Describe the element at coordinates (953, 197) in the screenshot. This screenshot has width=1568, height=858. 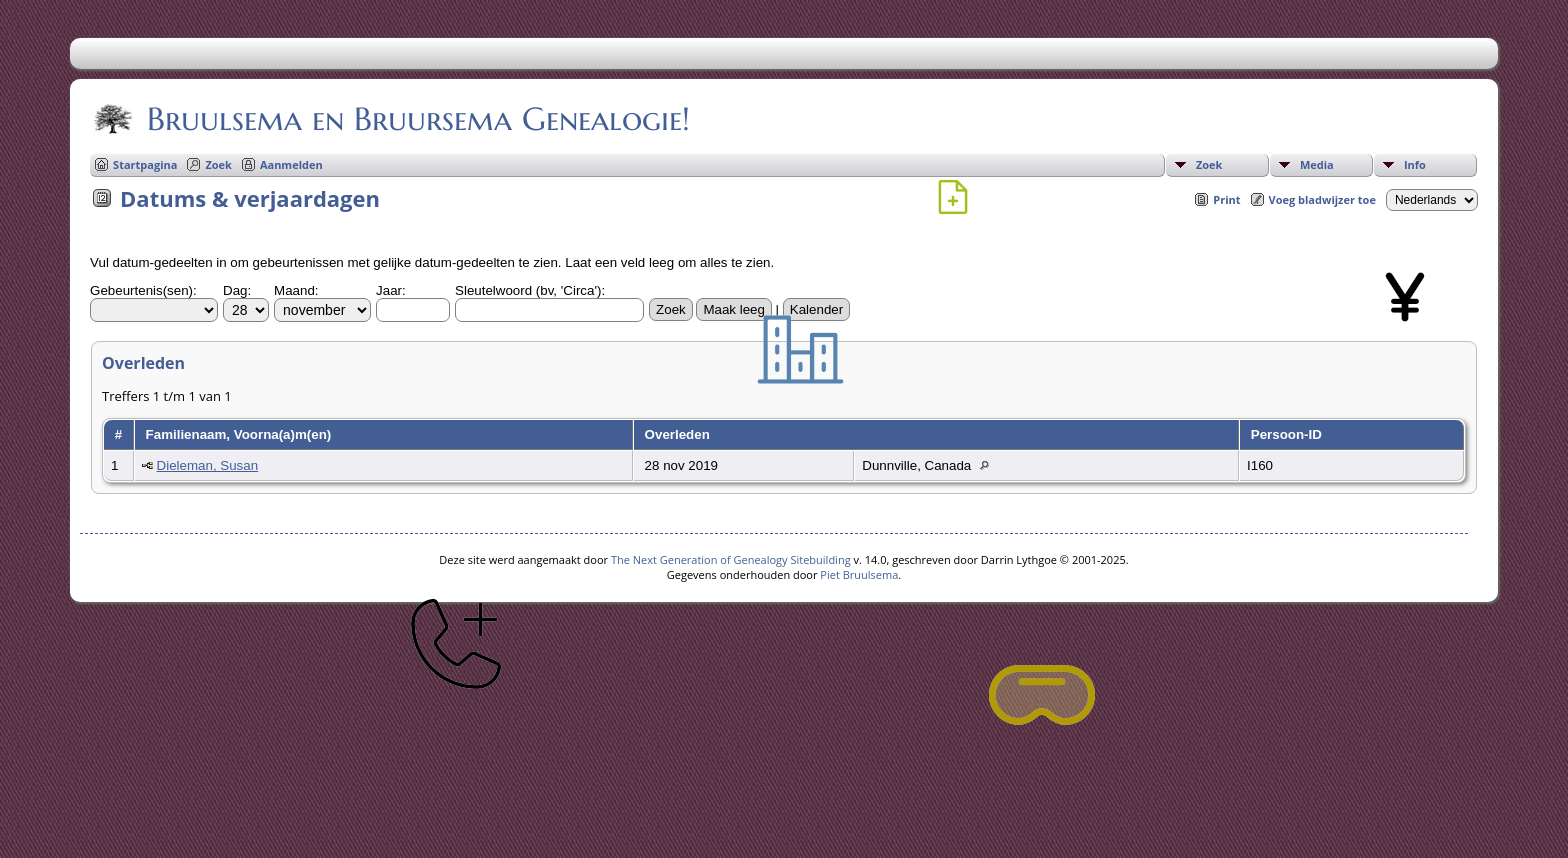
I see `create a new file` at that location.